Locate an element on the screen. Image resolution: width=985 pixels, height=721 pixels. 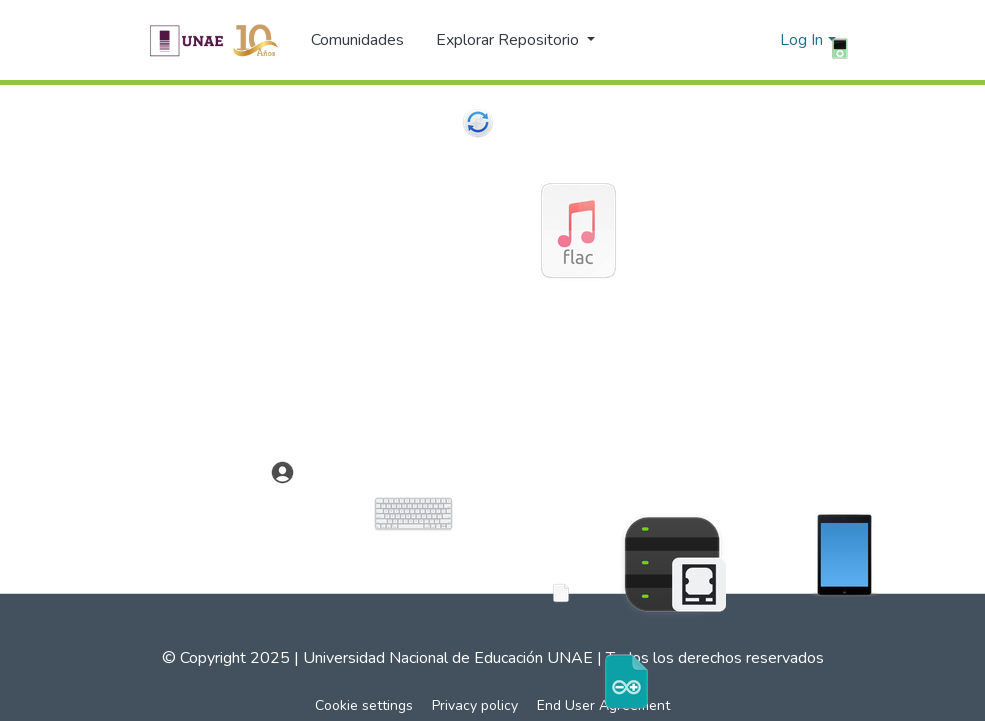
check for application updates is located at coordinates (478, 122).